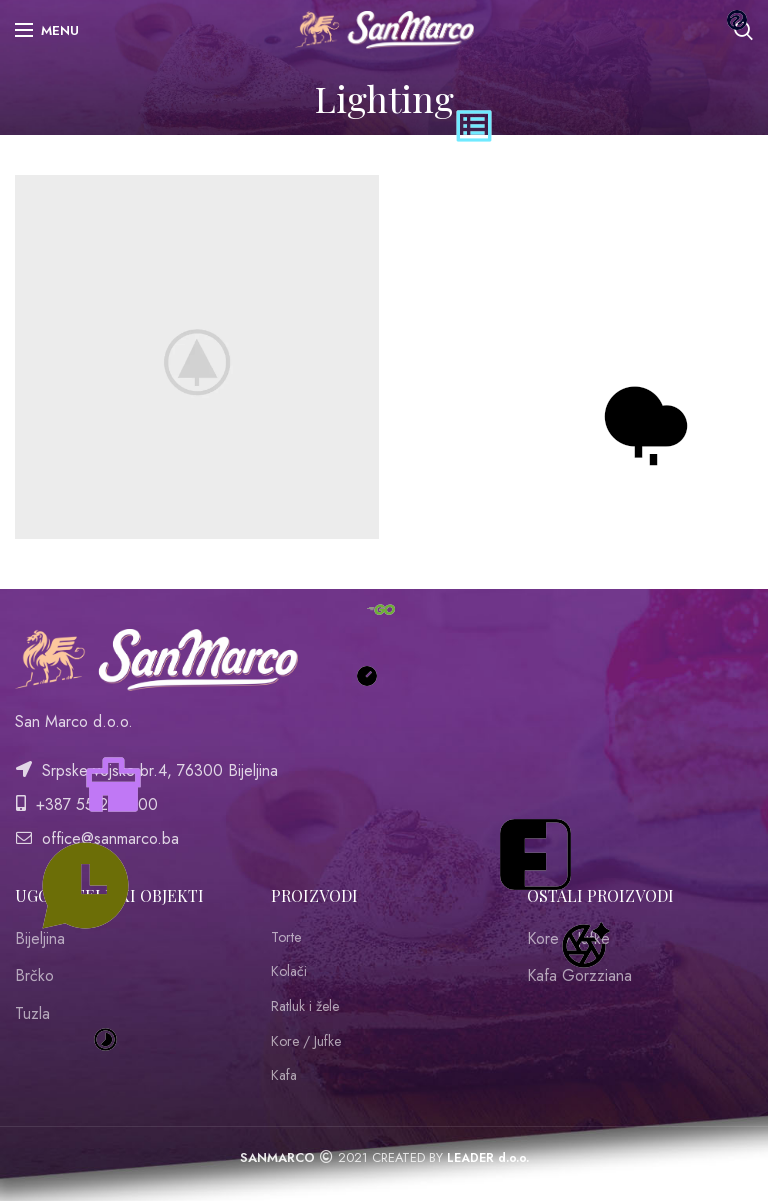 The width and height of the screenshot is (768, 1201). What do you see at coordinates (474, 126) in the screenshot?
I see `switch to list view` at bounding box center [474, 126].